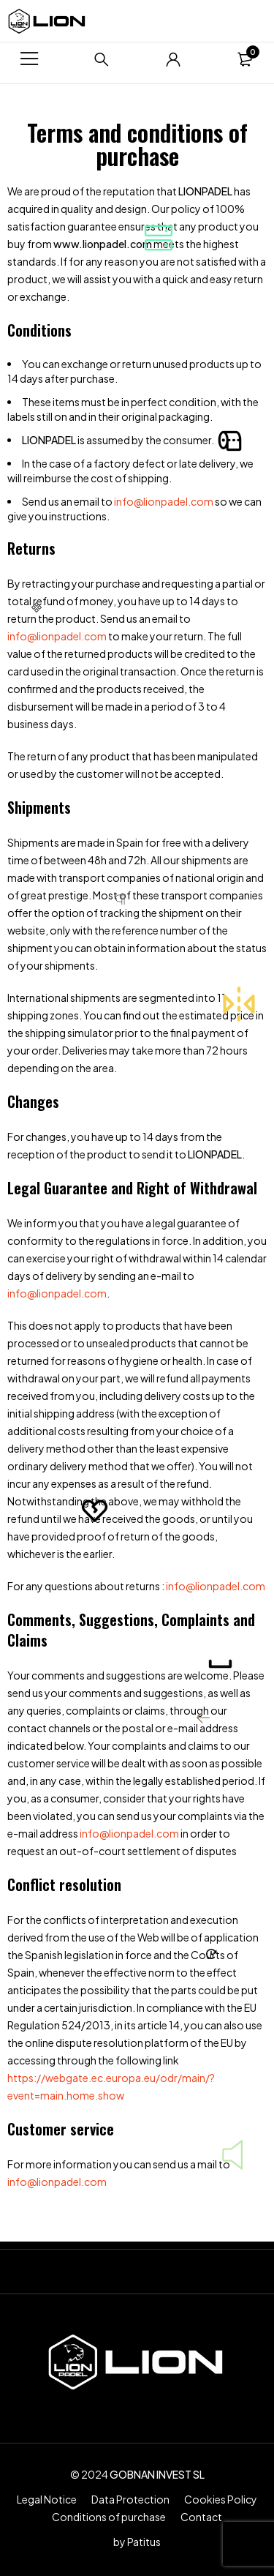  What do you see at coordinates (37, 607) in the screenshot?
I see `access app or feature categories` at bounding box center [37, 607].